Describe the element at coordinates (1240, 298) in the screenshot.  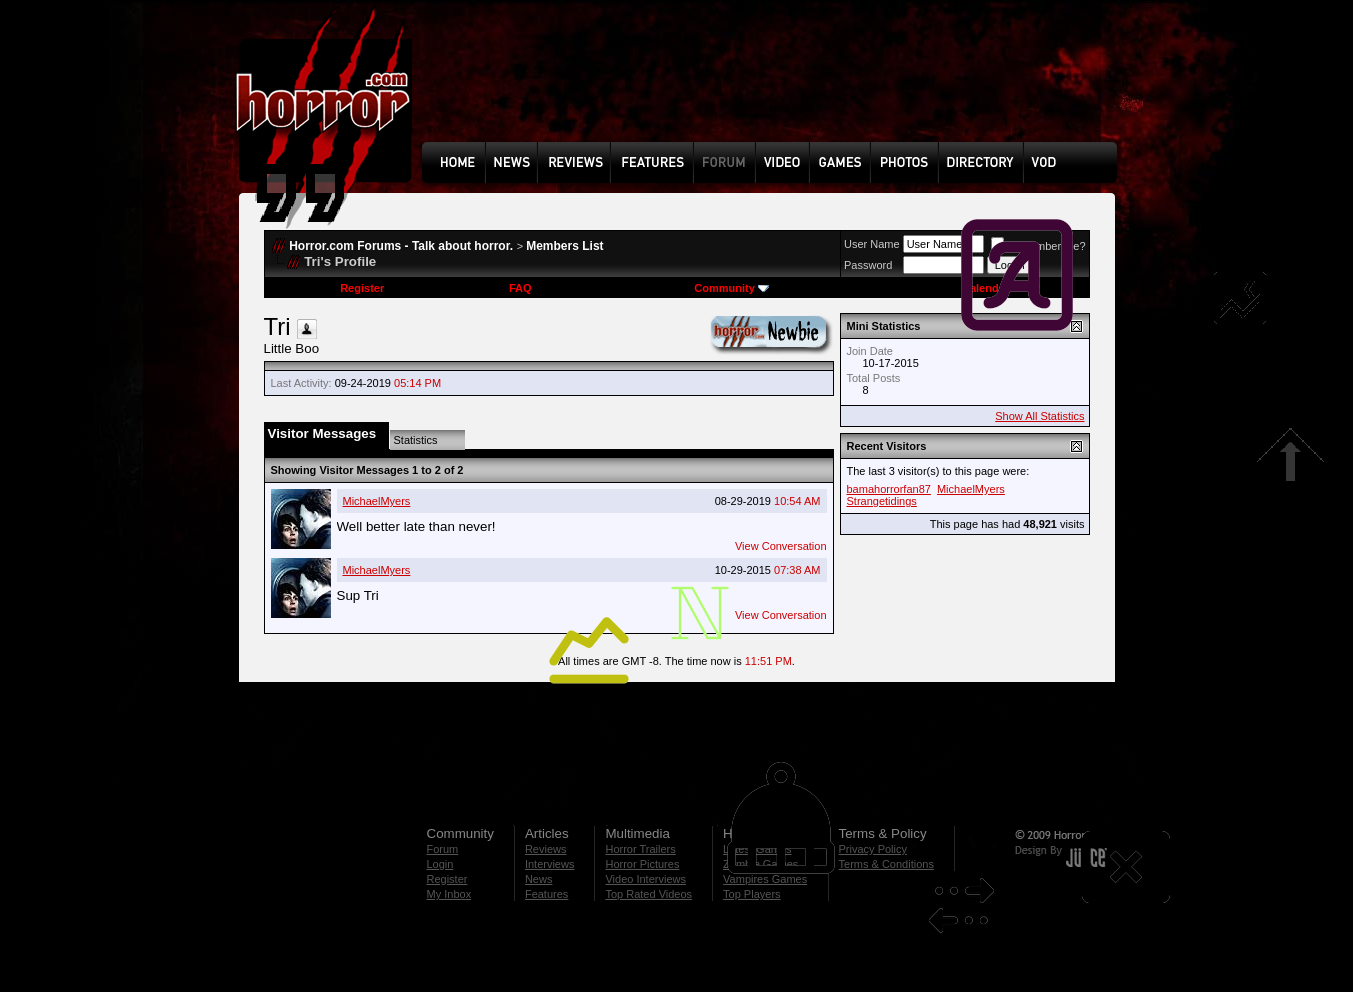
I see `view 2K resolution video quality settings` at that location.